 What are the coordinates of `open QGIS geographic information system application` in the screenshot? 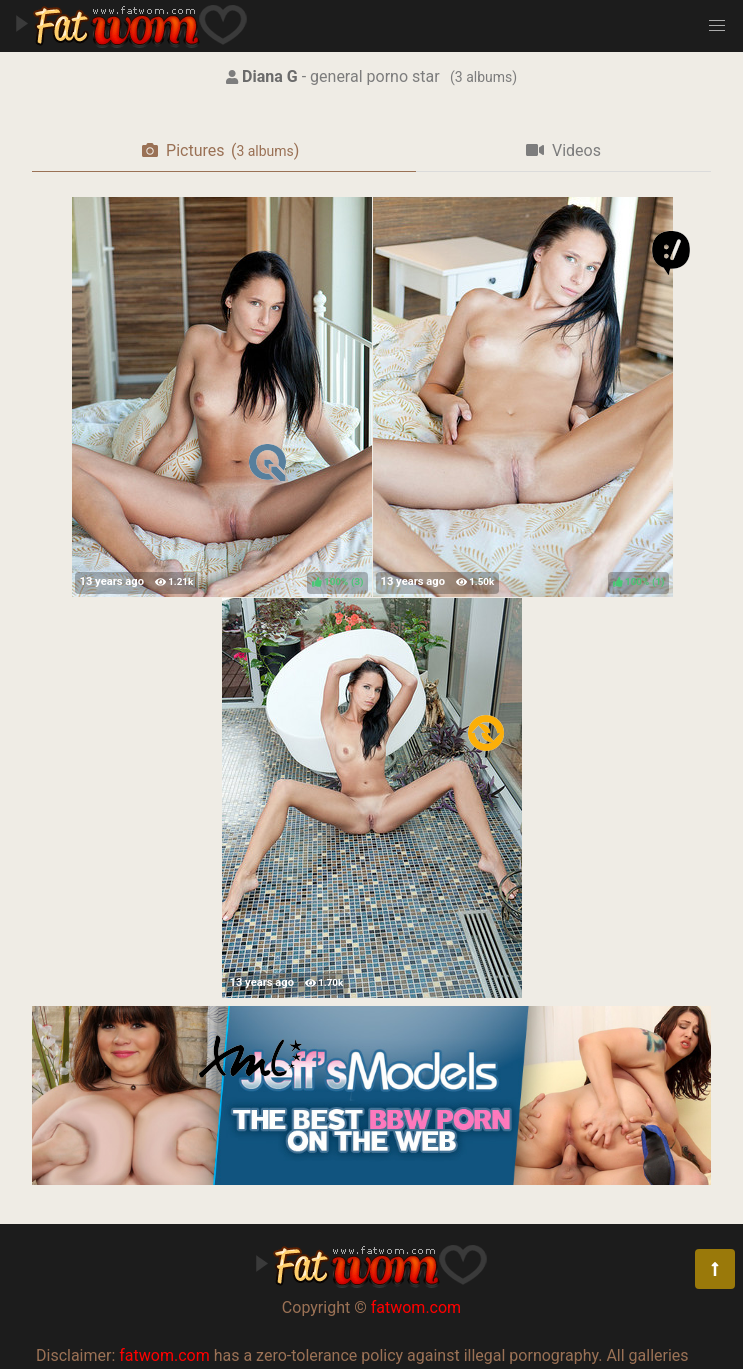 It's located at (267, 462).